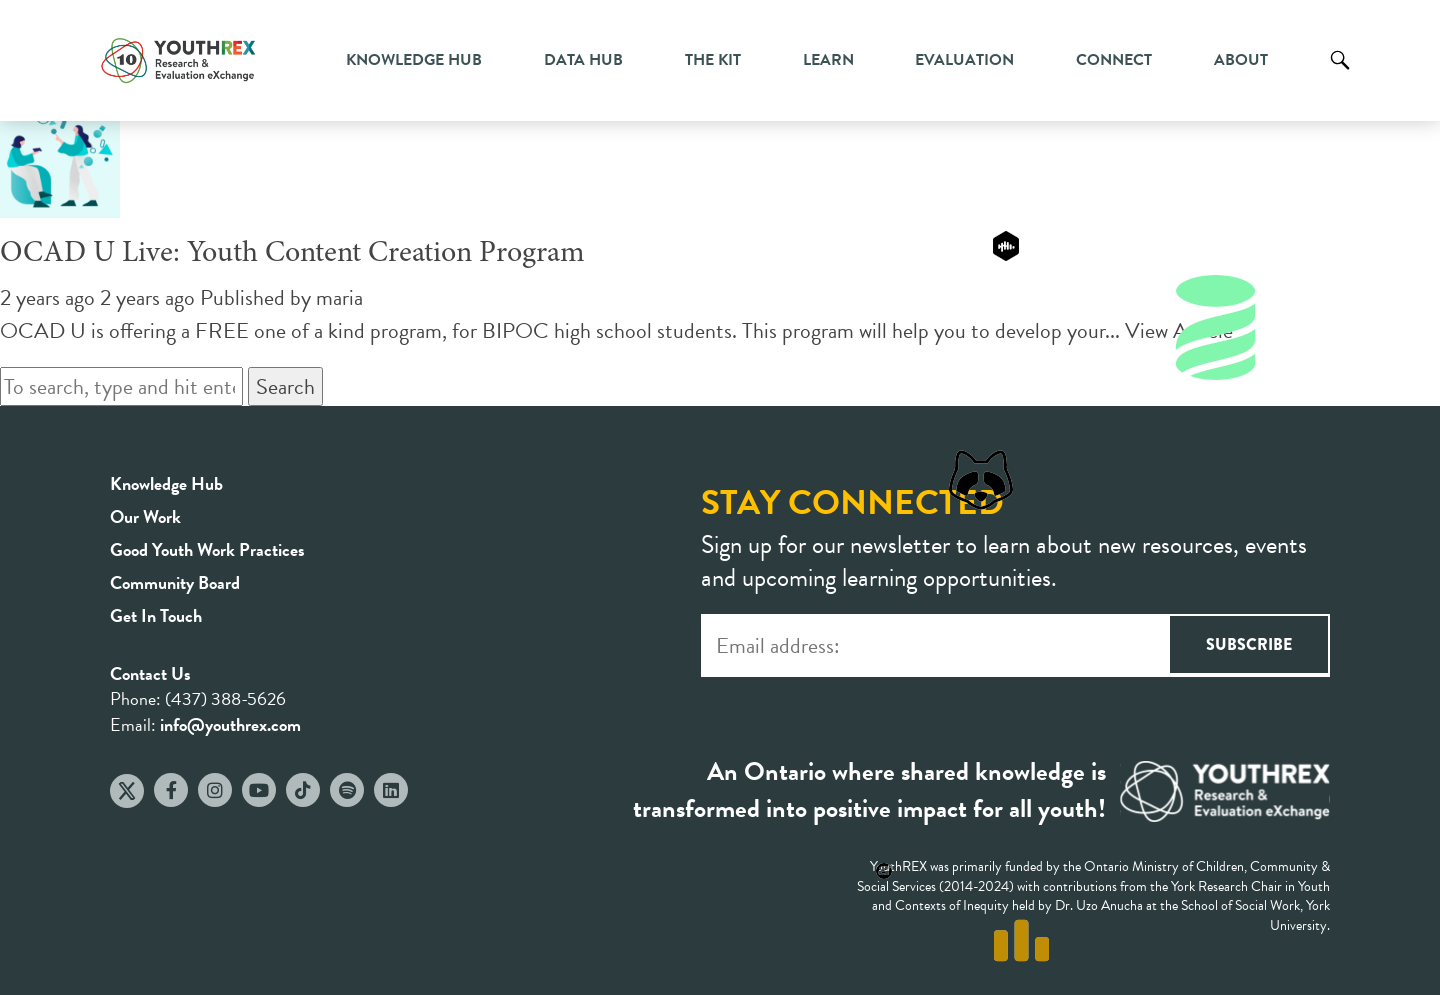 The height and width of the screenshot is (995, 1440). What do you see at coordinates (1215, 327) in the screenshot?
I see `Liquibase database version control logo` at bounding box center [1215, 327].